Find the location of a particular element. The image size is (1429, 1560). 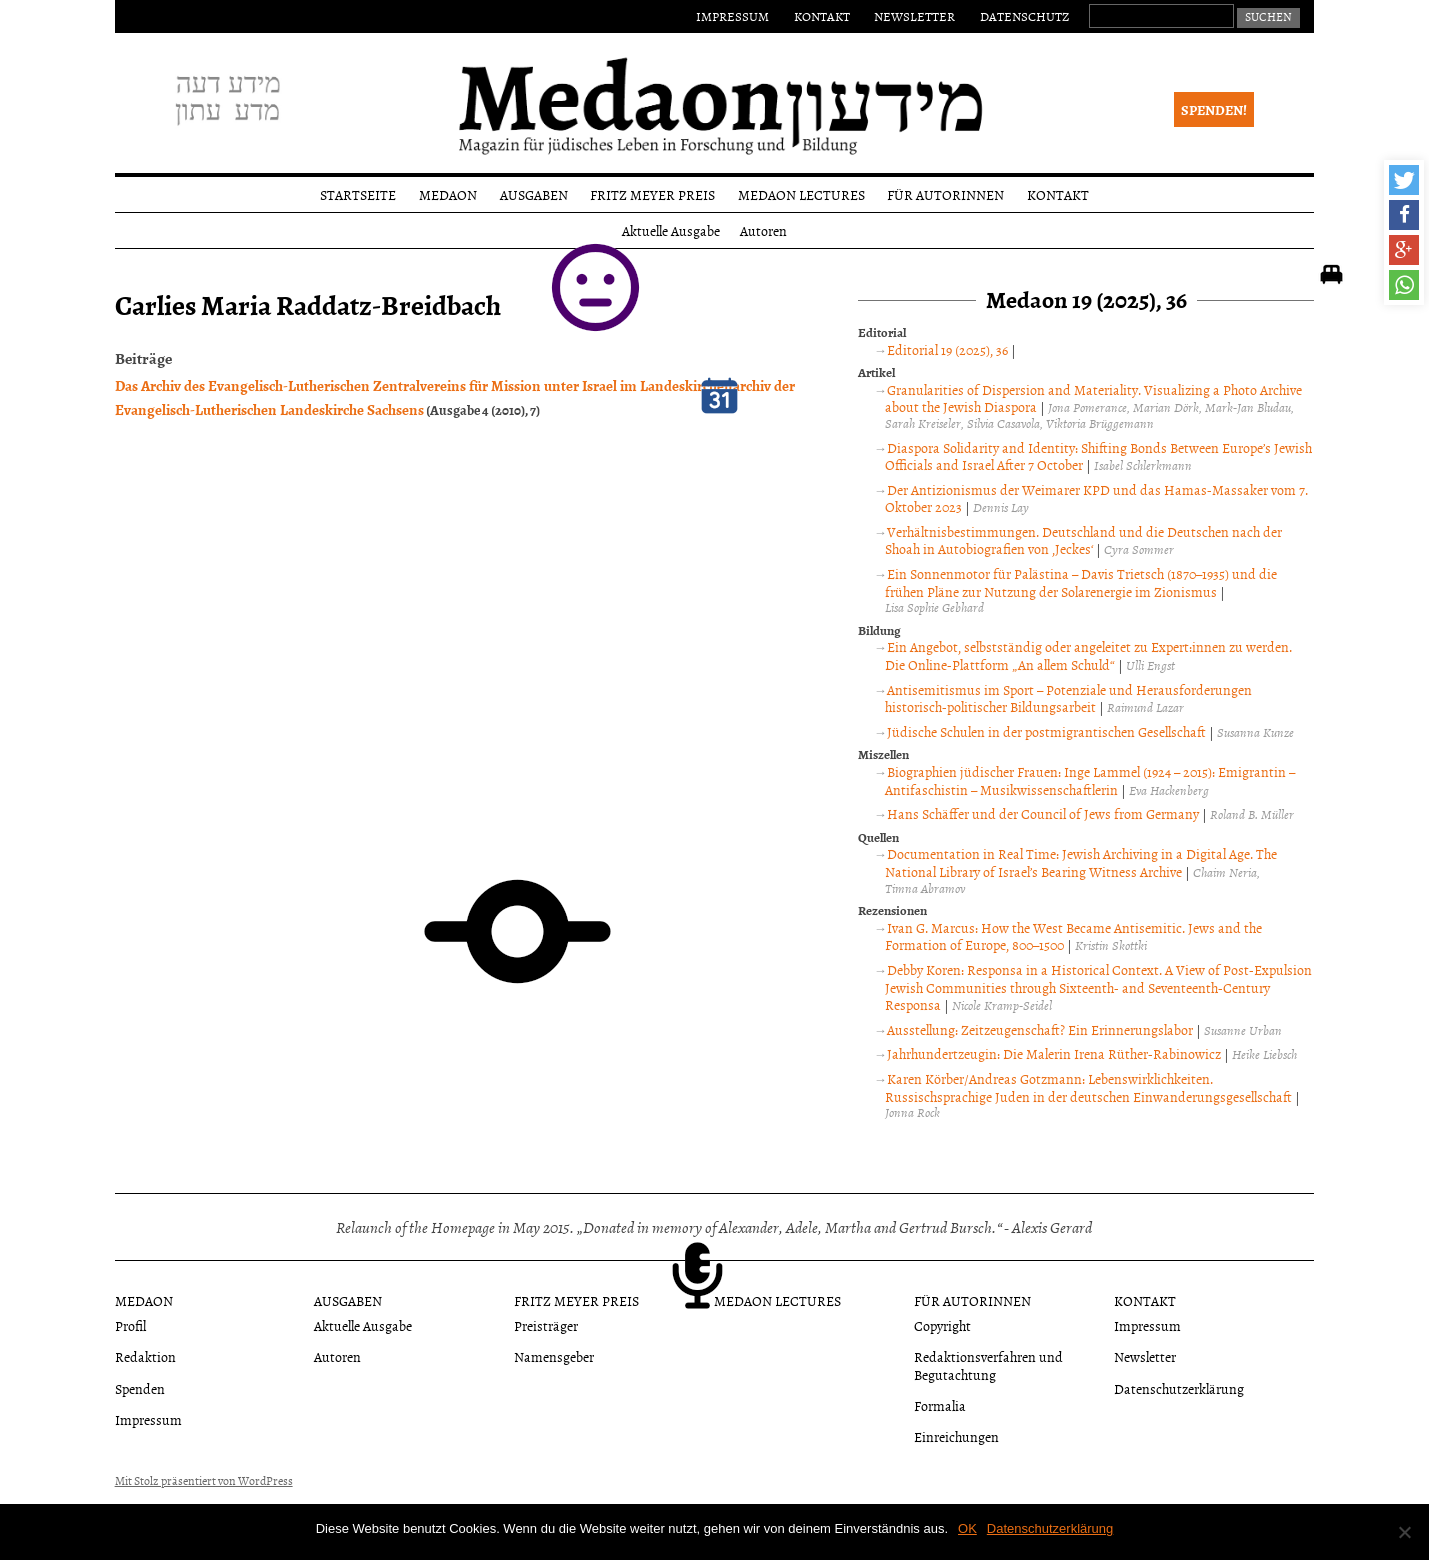

tap to record audio or voice message is located at coordinates (697, 1275).